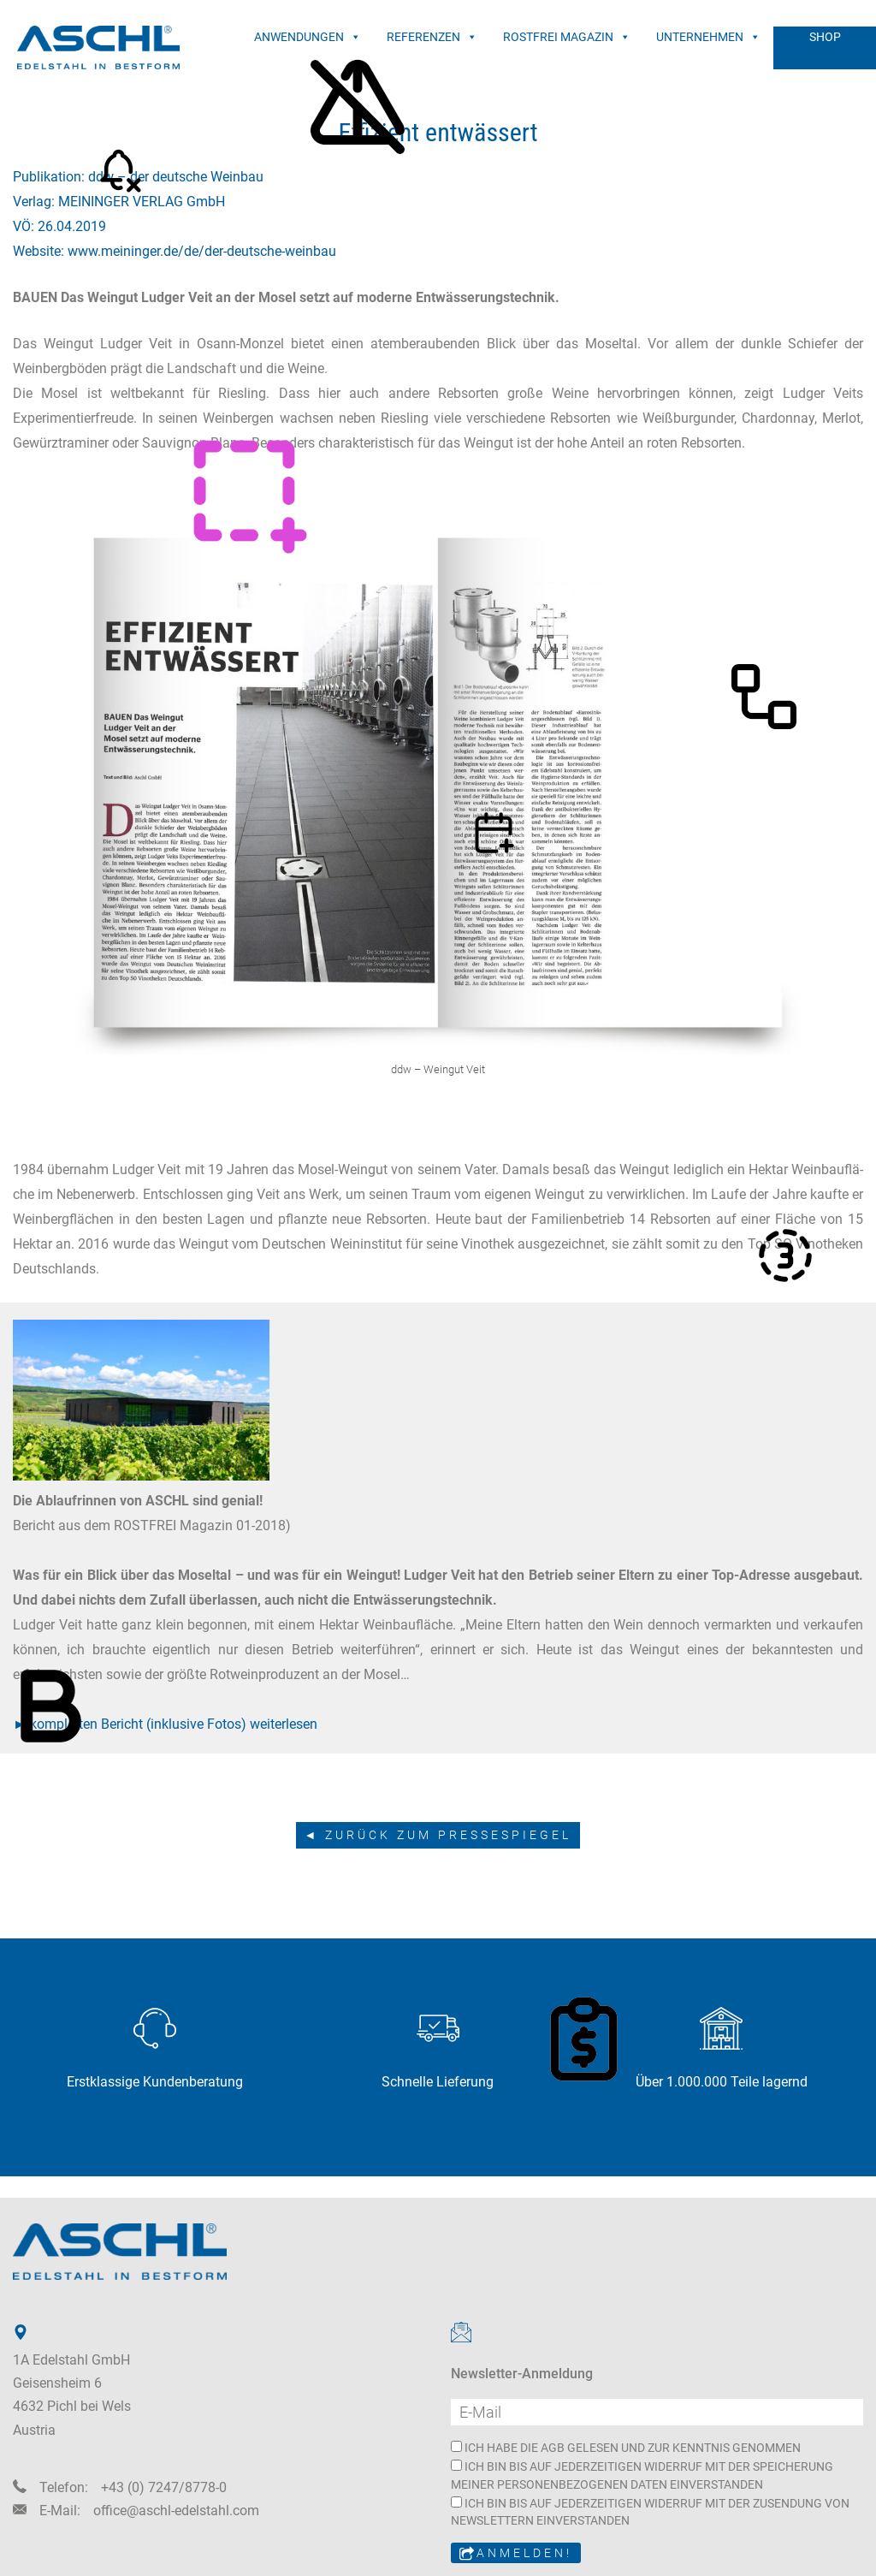  What do you see at coordinates (785, 1255) in the screenshot?
I see `step 3 of a multi-step process` at bounding box center [785, 1255].